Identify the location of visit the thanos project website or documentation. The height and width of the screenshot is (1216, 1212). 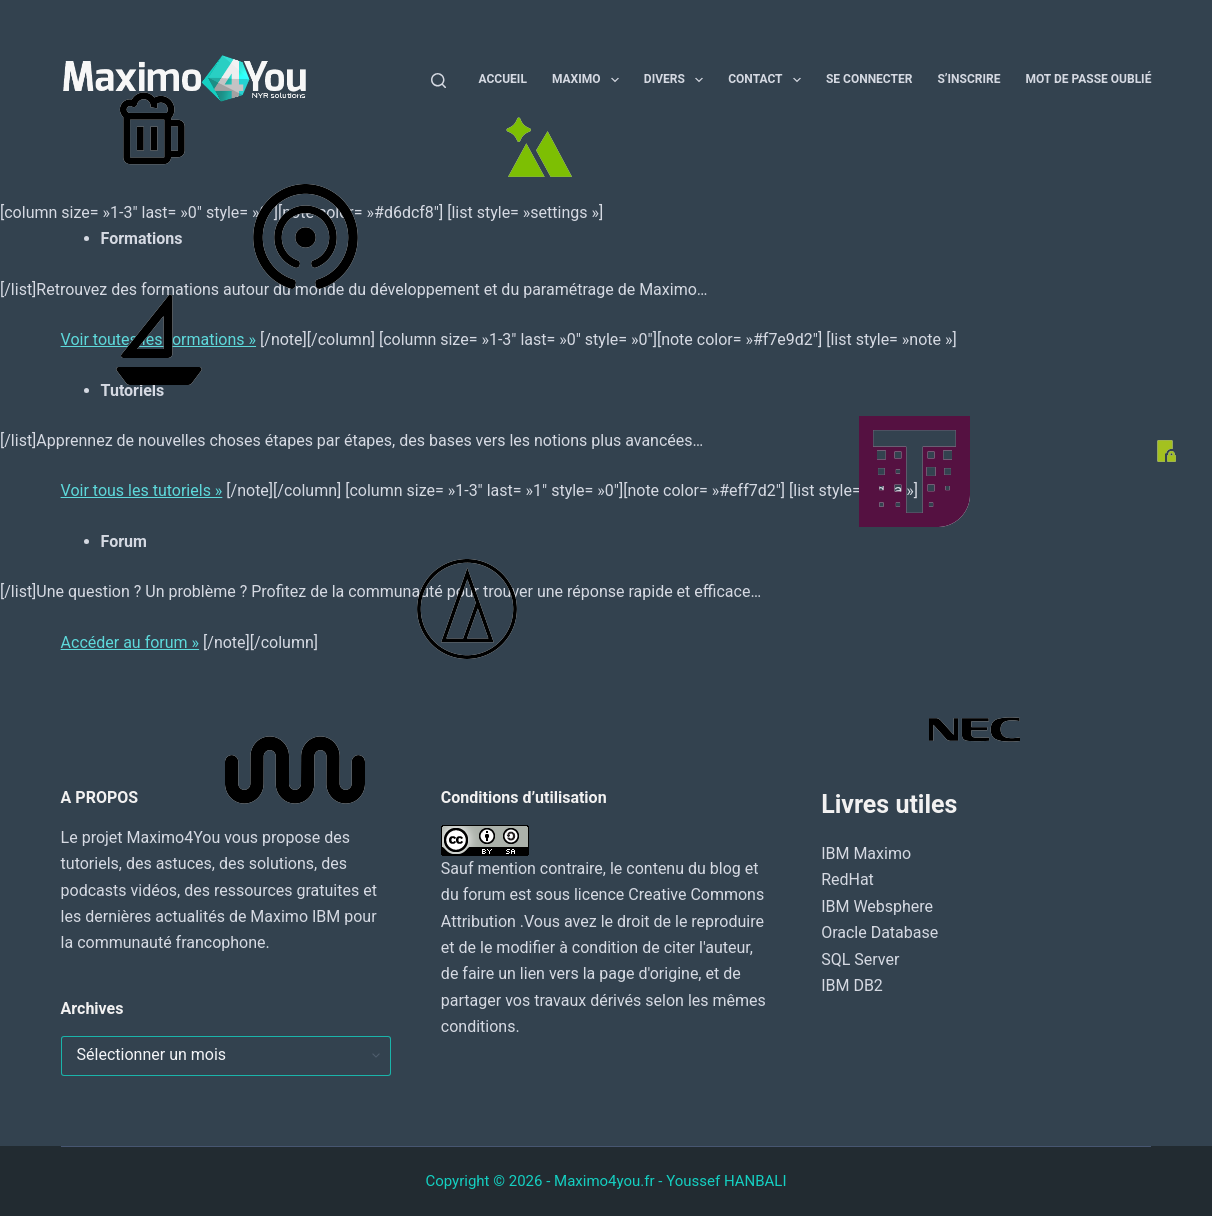
(914, 471).